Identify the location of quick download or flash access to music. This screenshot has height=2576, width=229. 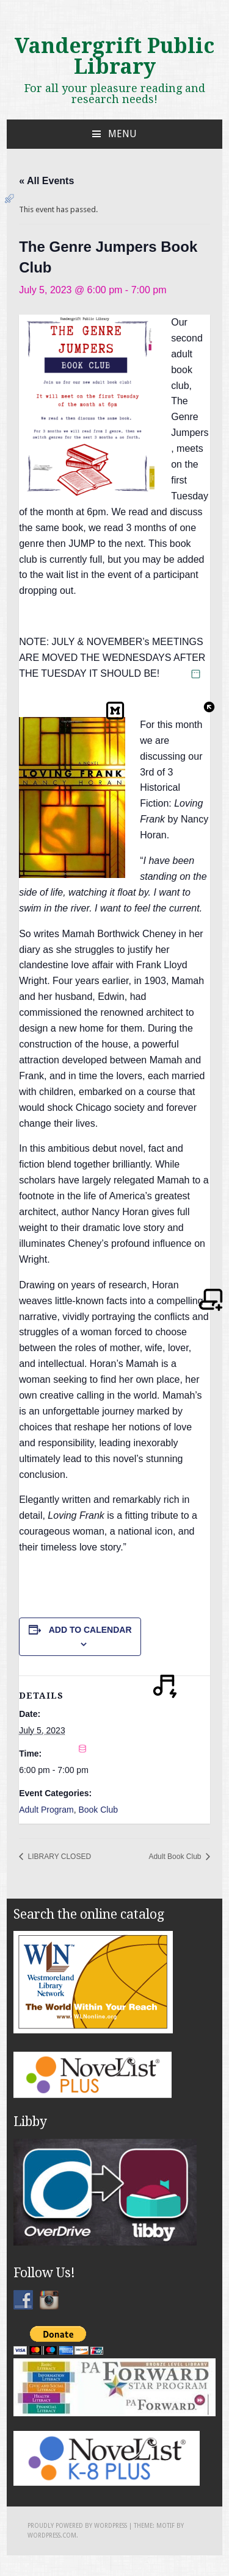
(165, 1685).